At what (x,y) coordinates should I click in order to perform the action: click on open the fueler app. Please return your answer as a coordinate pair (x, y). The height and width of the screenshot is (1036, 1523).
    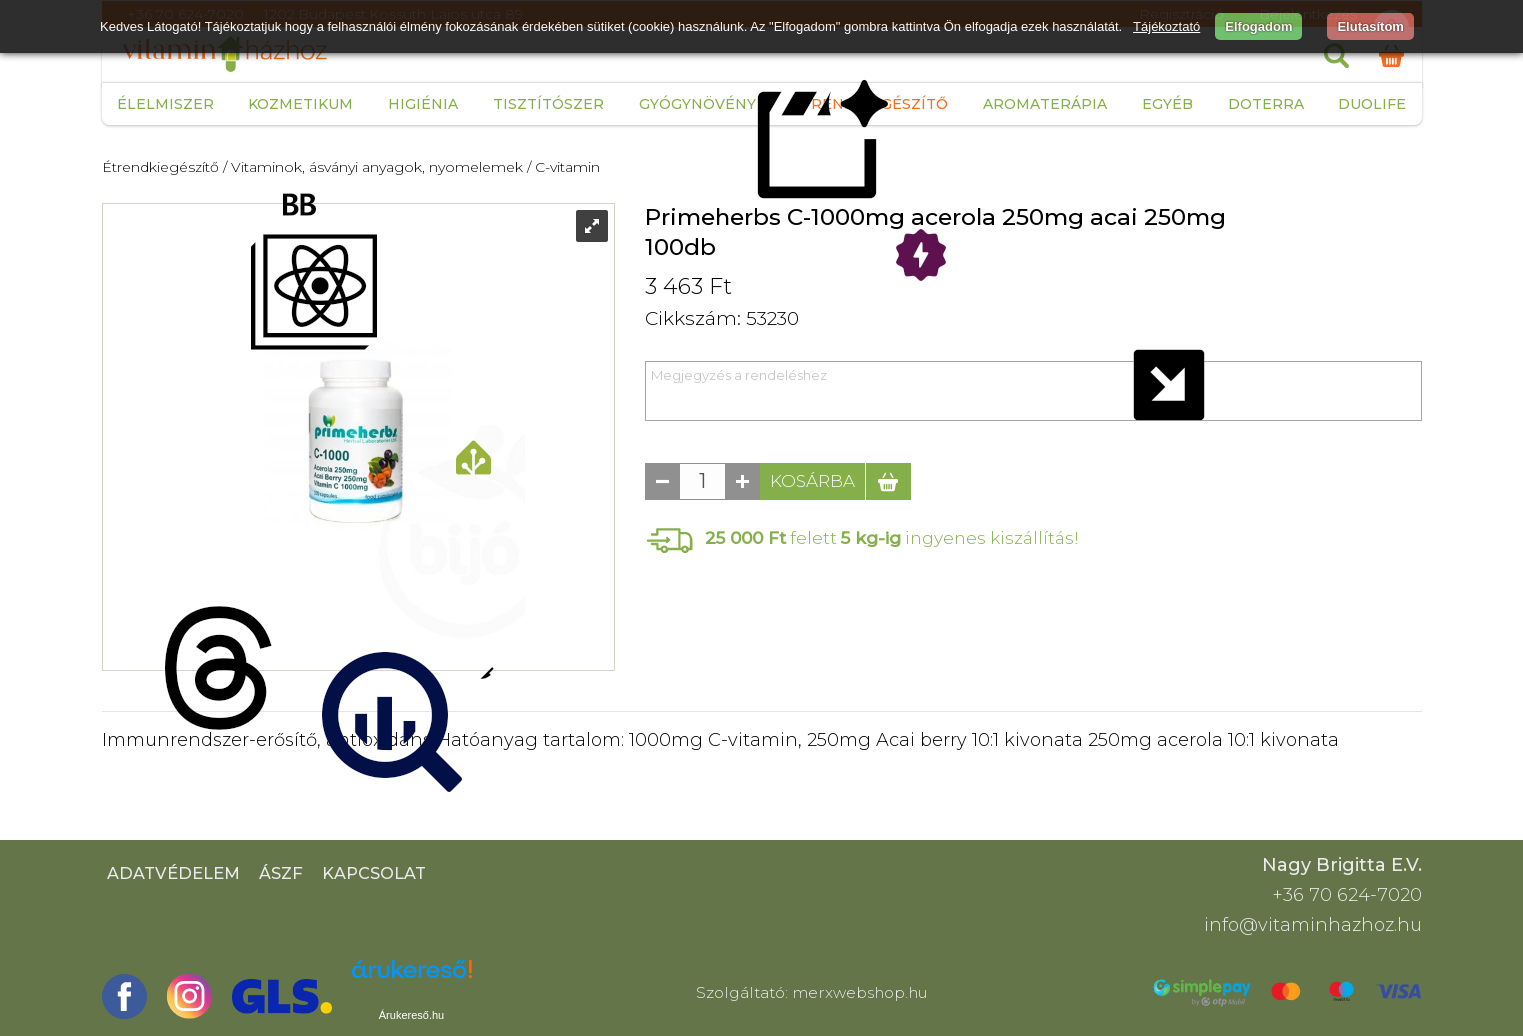
    Looking at the image, I should click on (921, 255).